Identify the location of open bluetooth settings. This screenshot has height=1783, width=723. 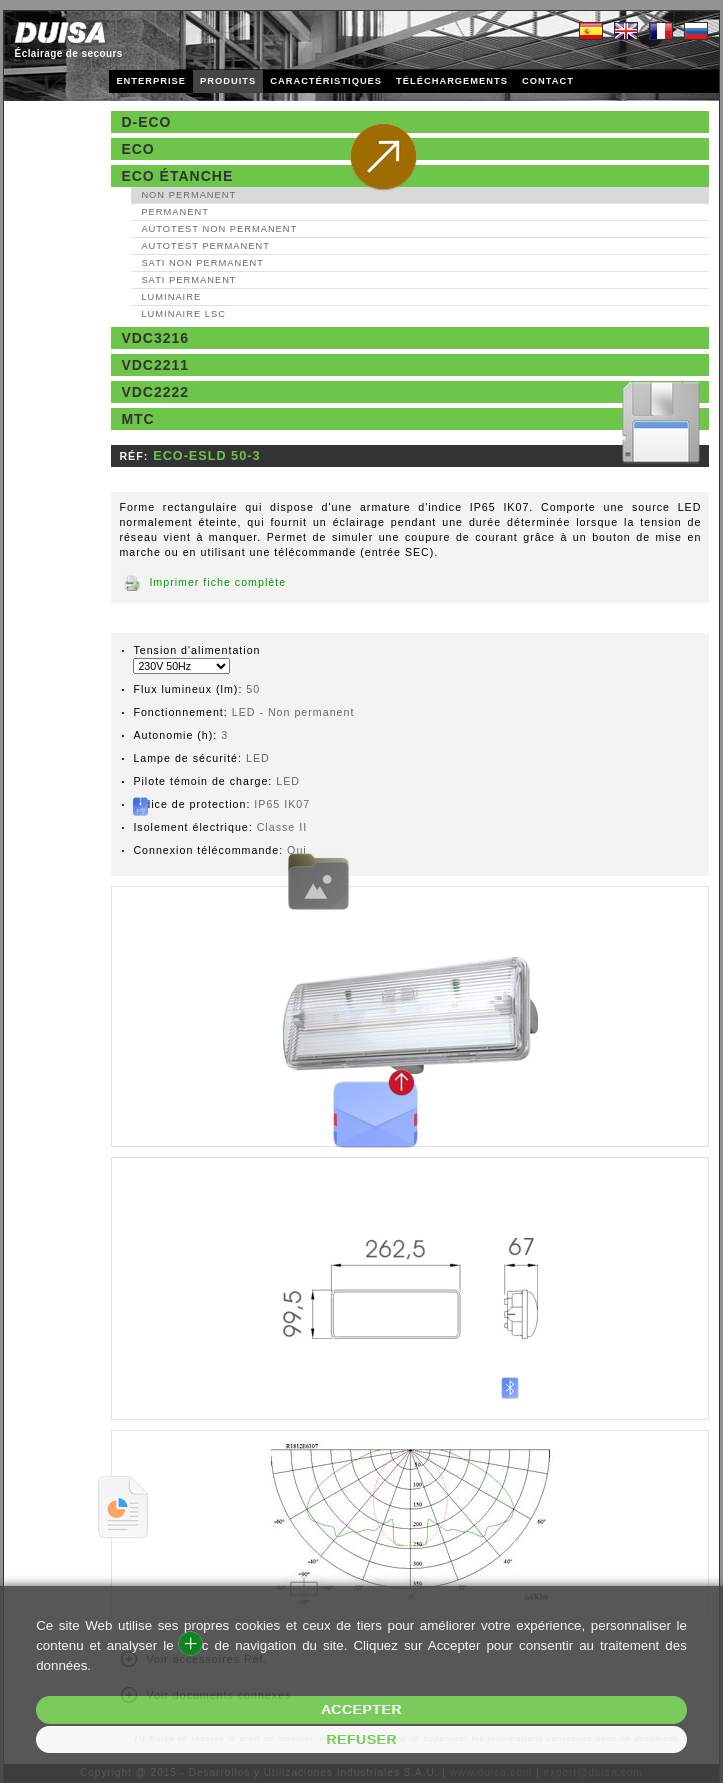
(510, 1388).